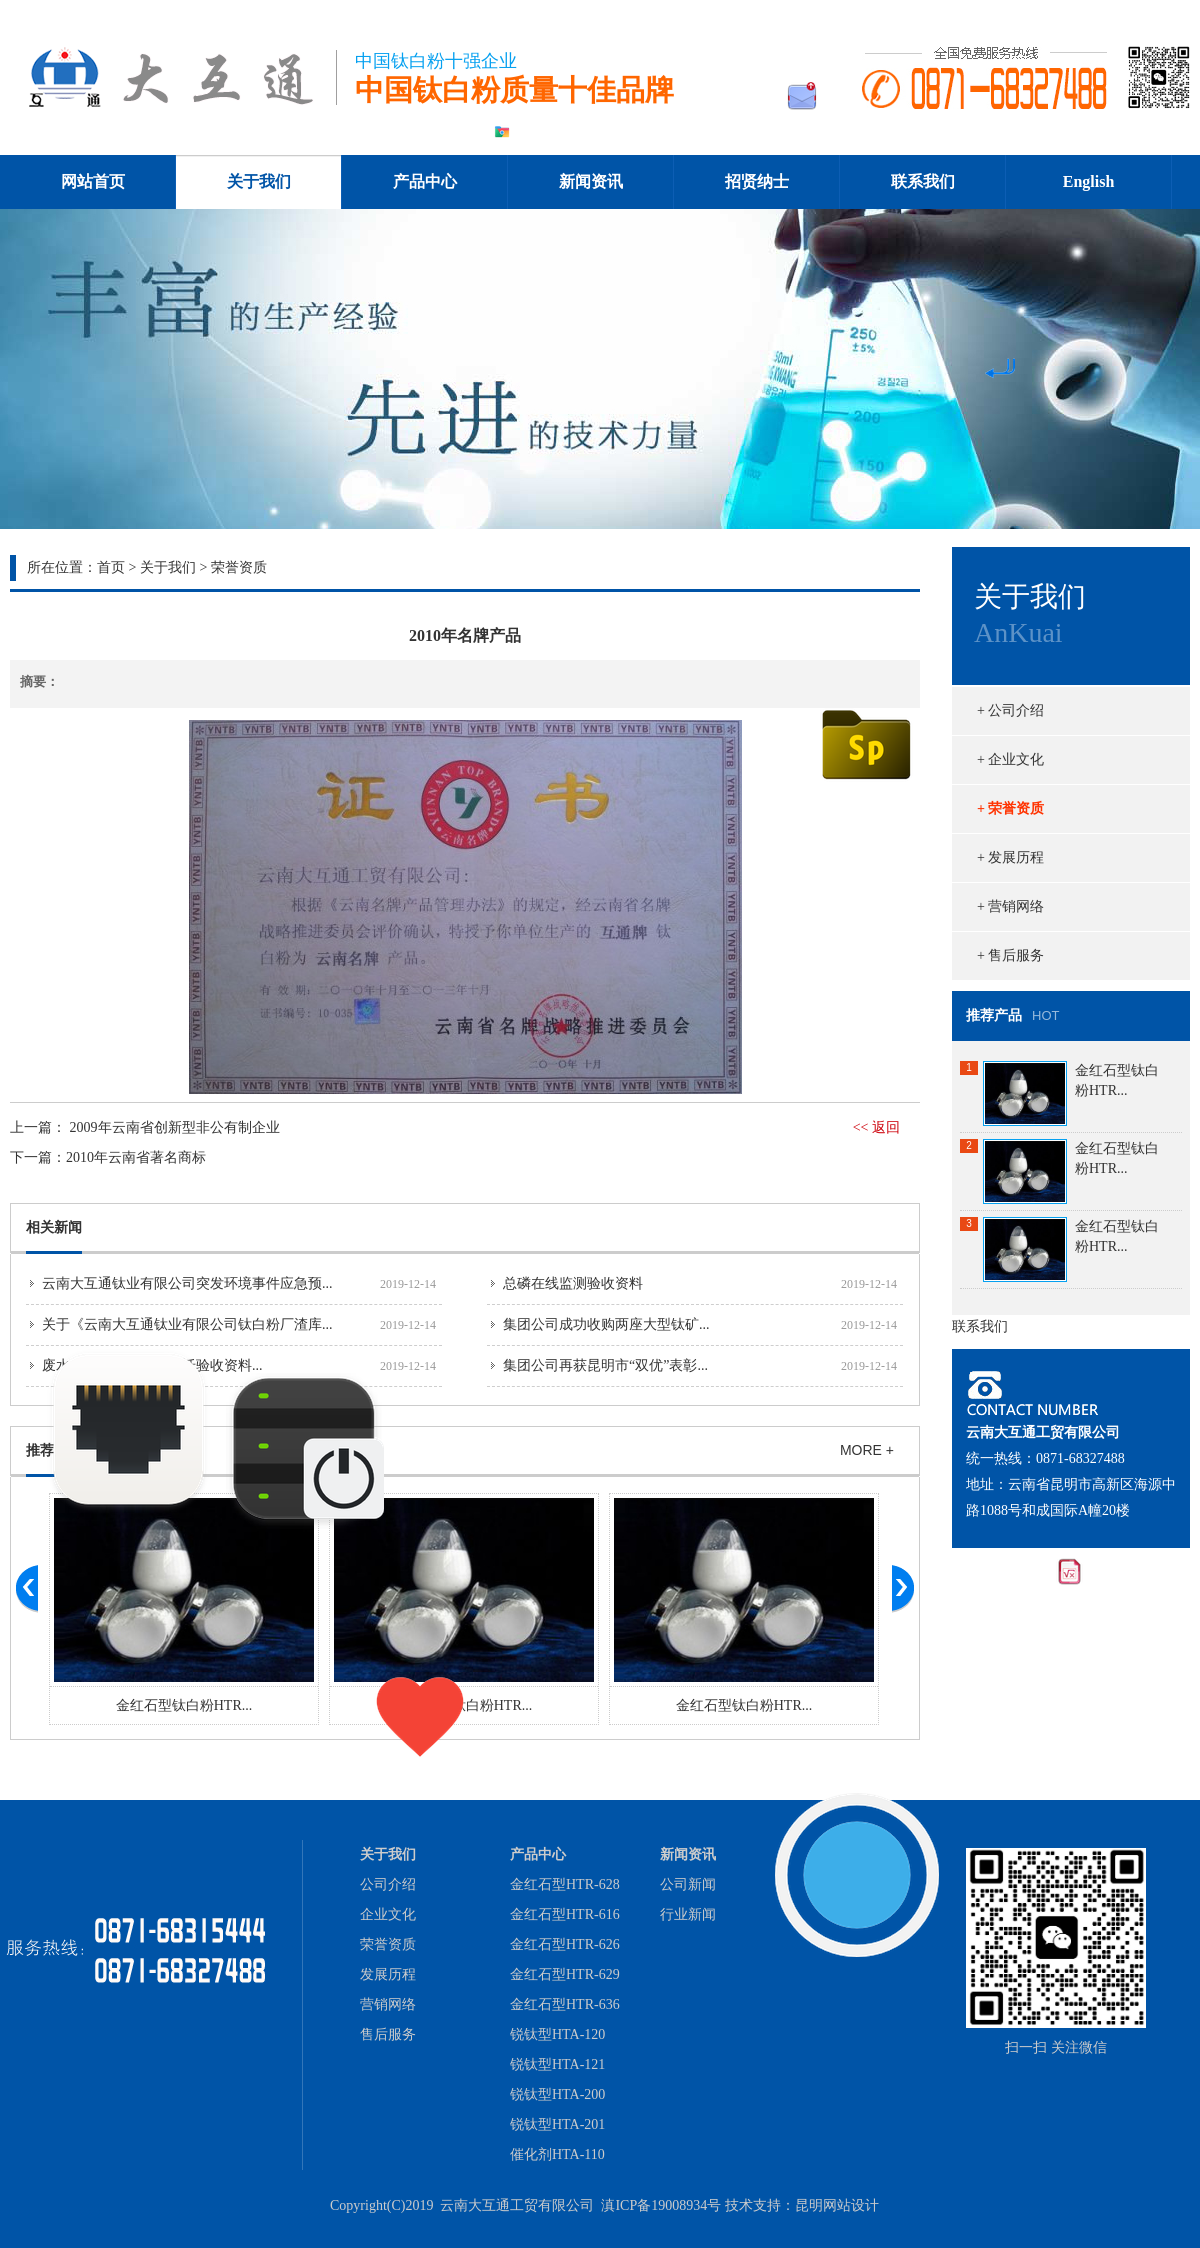 This screenshot has width=1200, height=2248. What do you see at coordinates (802, 97) in the screenshot?
I see `send an email message` at bounding box center [802, 97].